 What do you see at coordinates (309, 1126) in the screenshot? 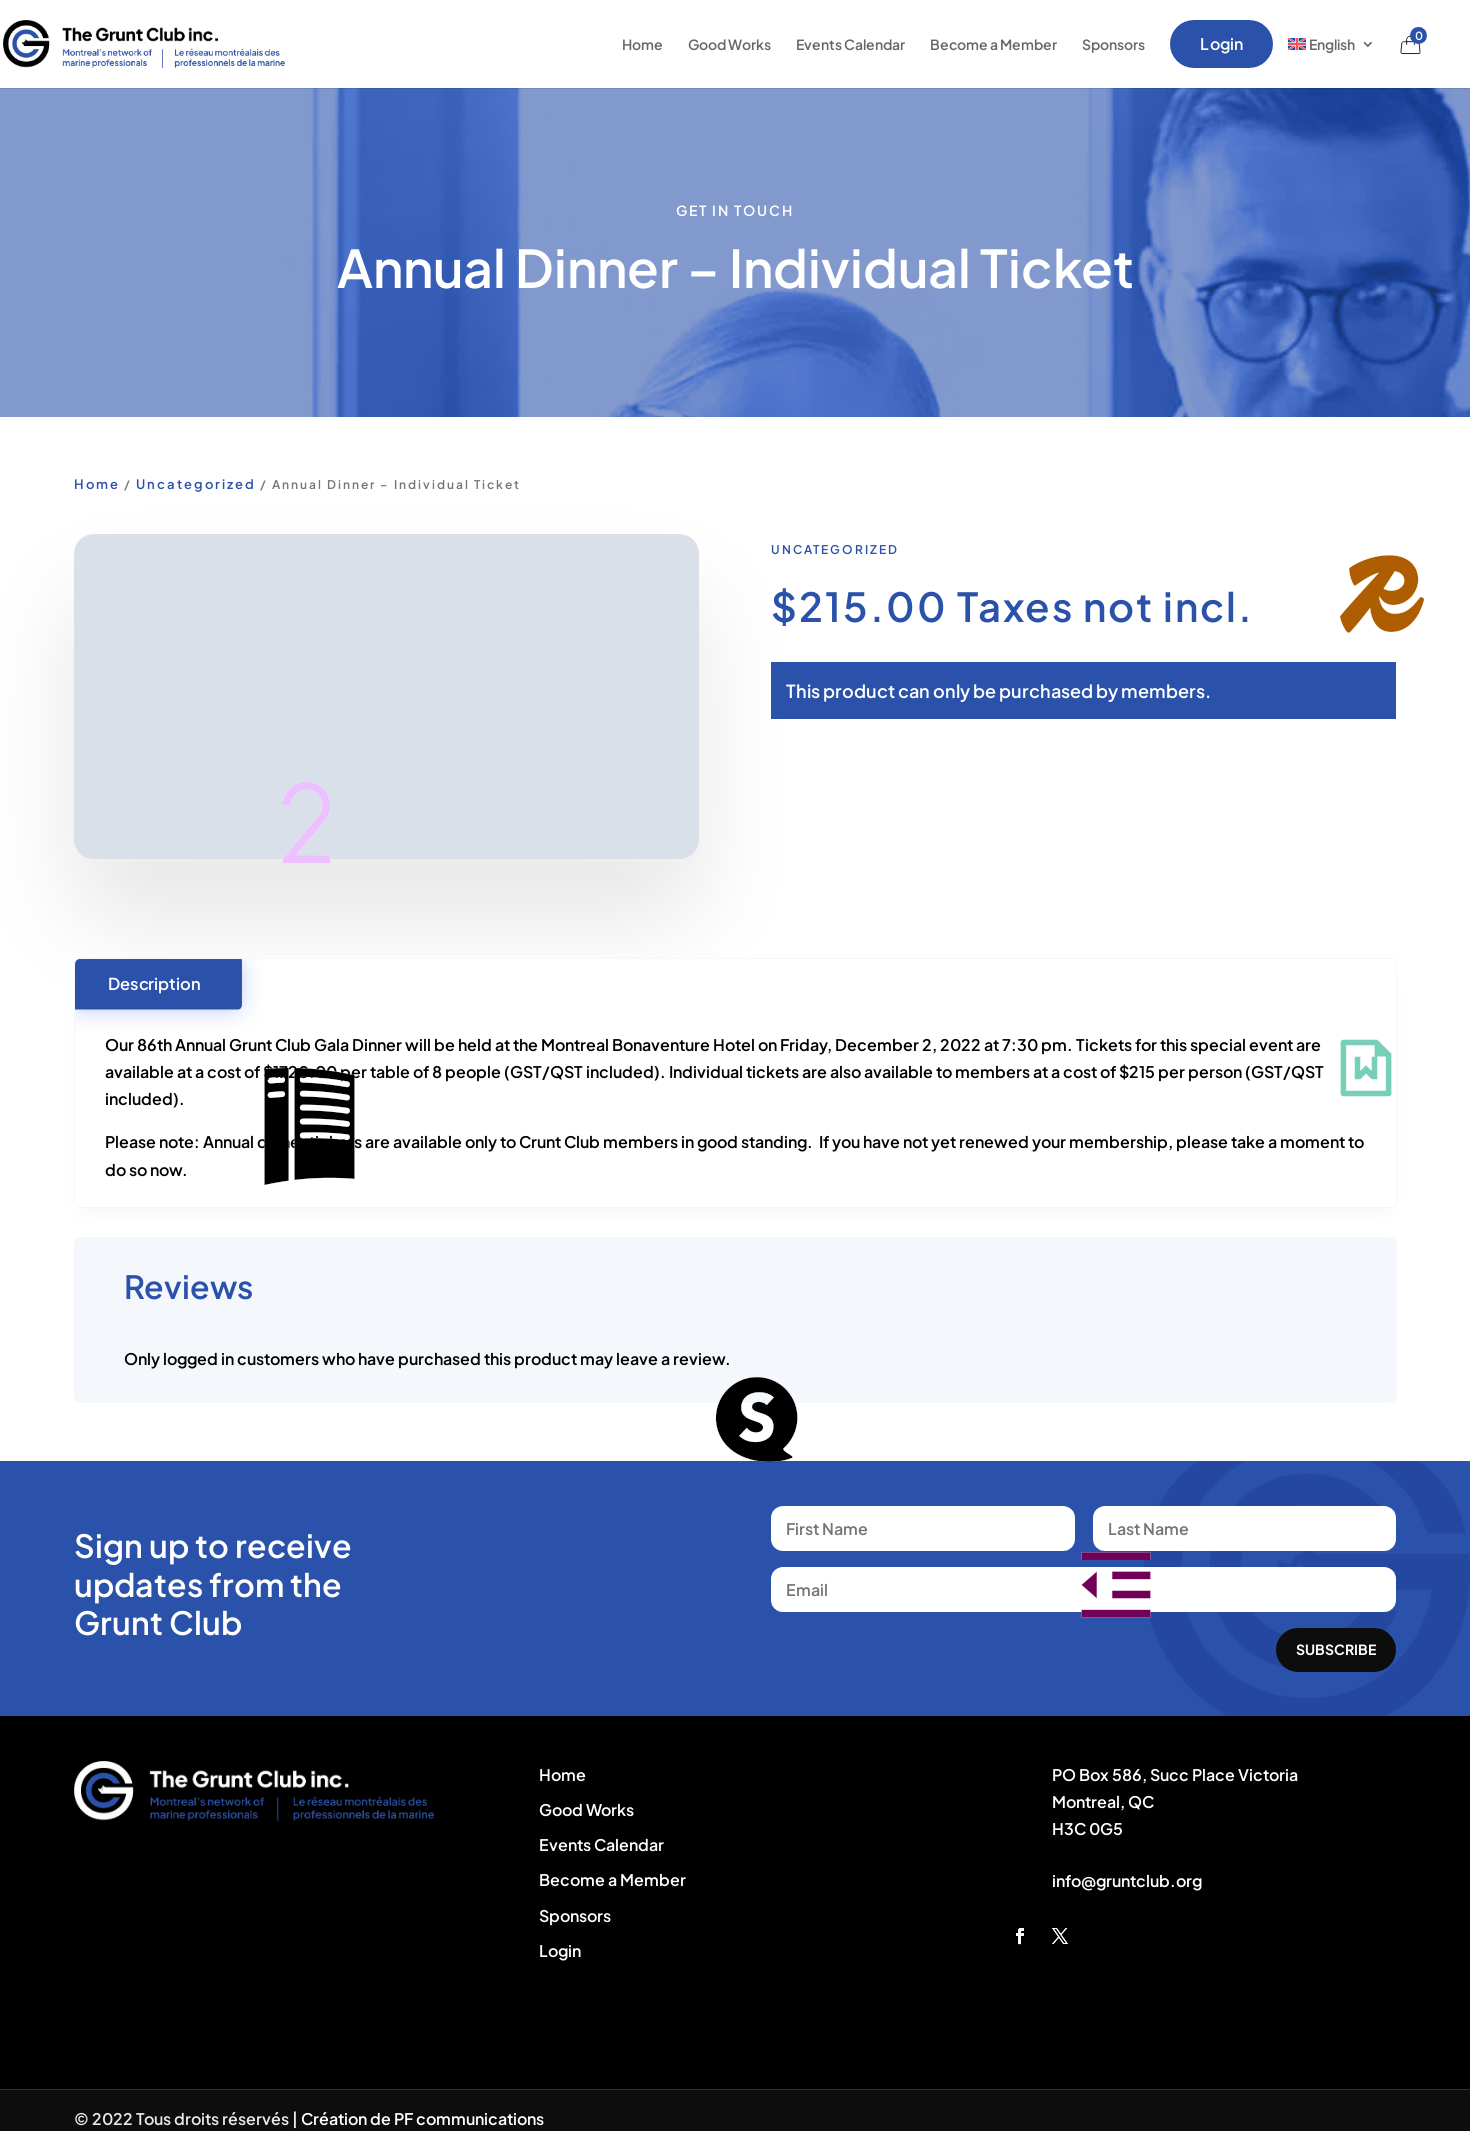
I see `access Read the Docs documentation platform` at bounding box center [309, 1126].